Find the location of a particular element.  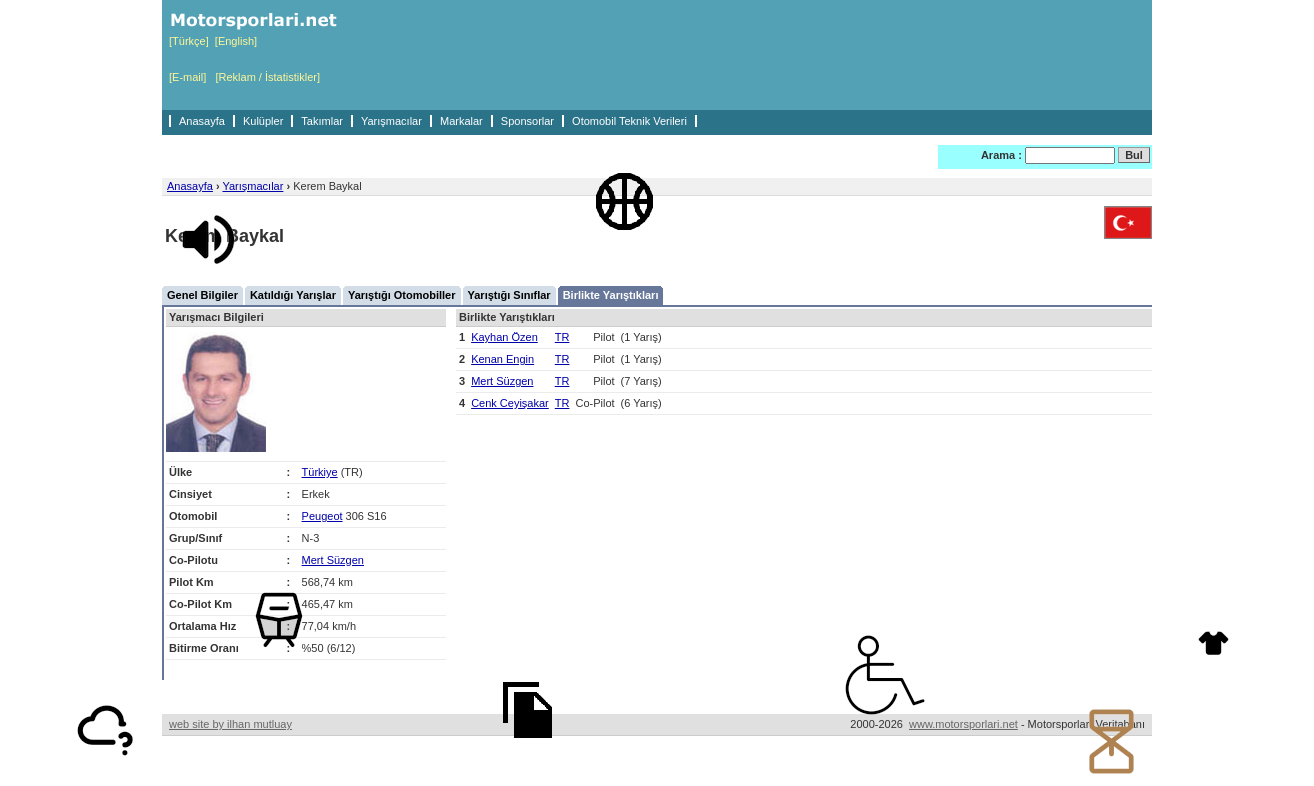

indicates wheelchair accessible facilities is located at coordinates (877, 676).